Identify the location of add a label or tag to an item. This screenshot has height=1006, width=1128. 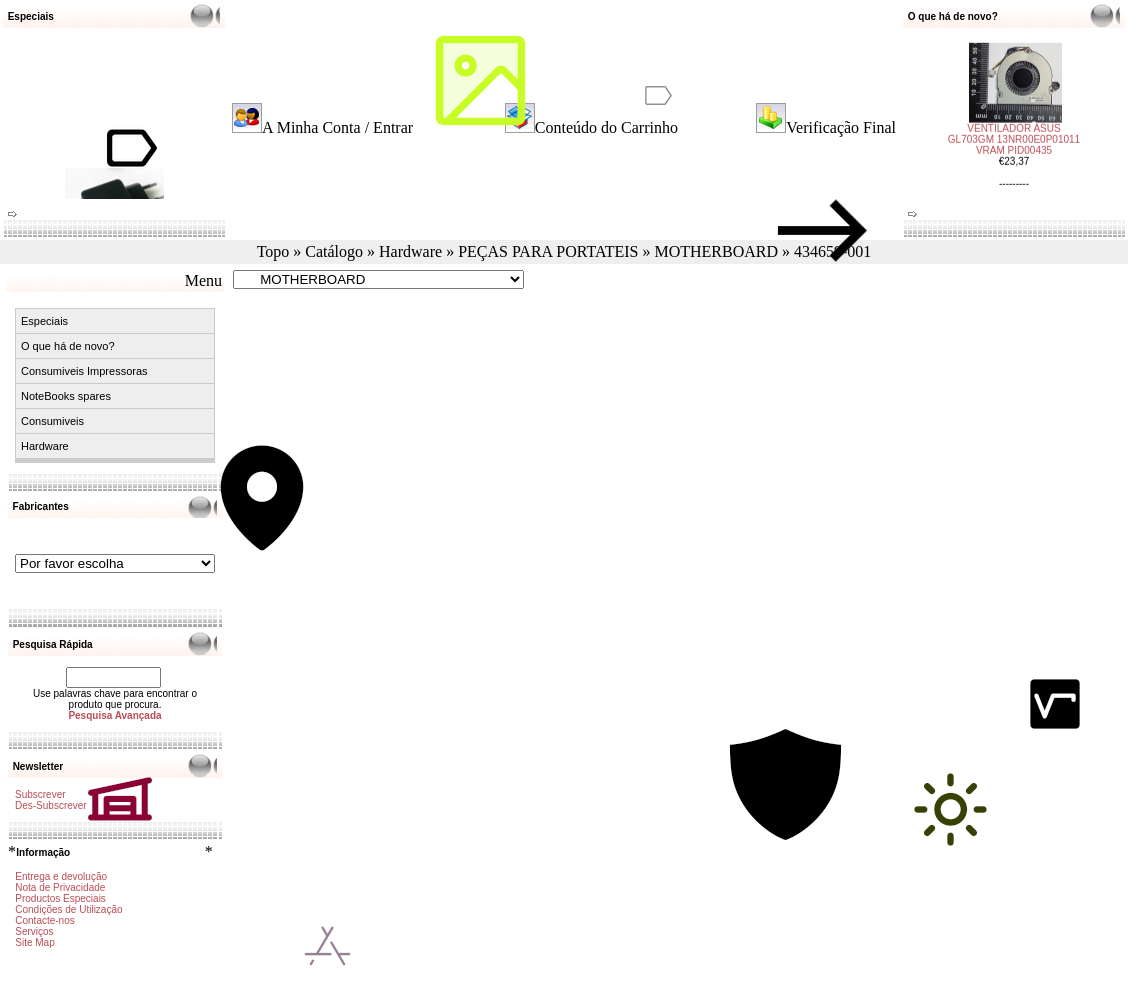
(131, 148).